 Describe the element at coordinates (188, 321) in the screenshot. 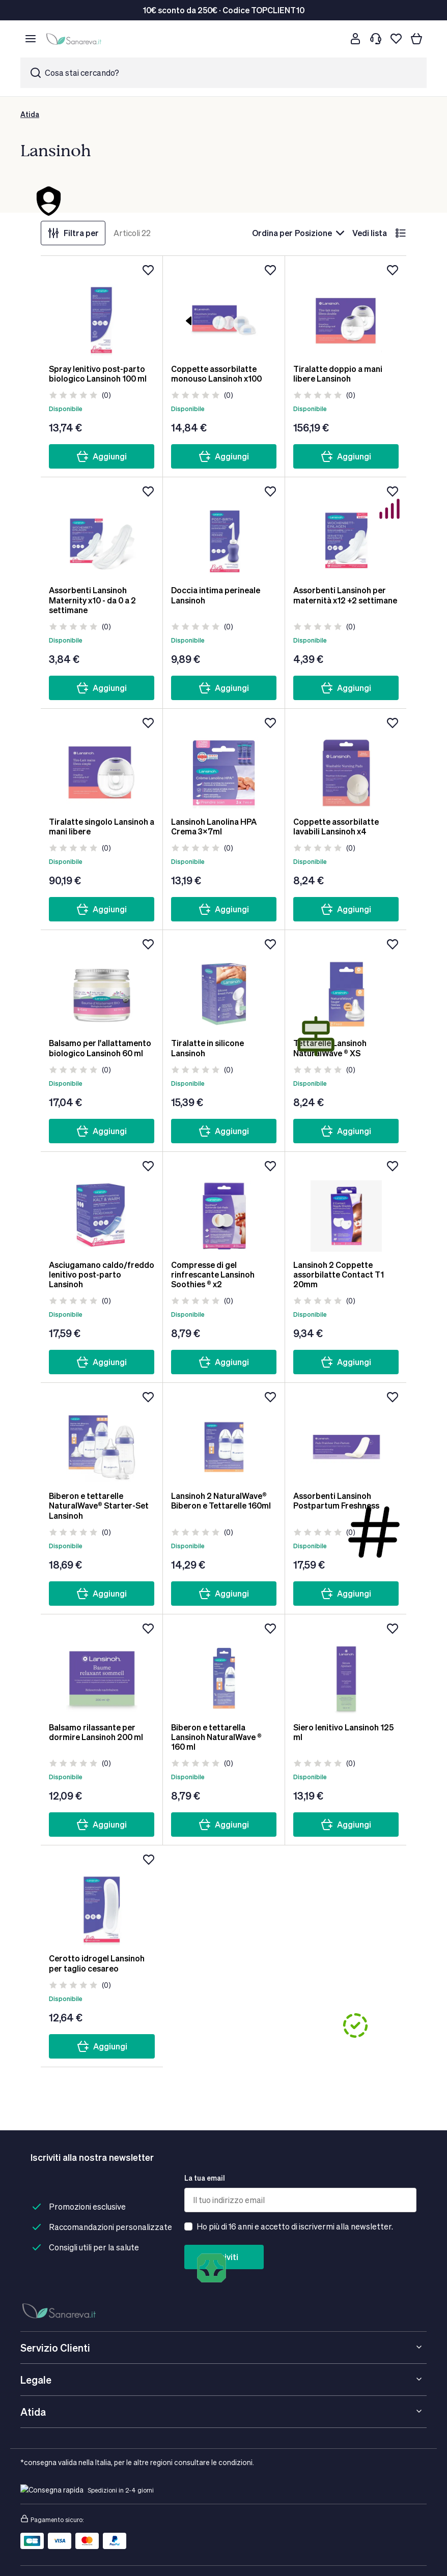

I see `go back to the previous screen` at that location.